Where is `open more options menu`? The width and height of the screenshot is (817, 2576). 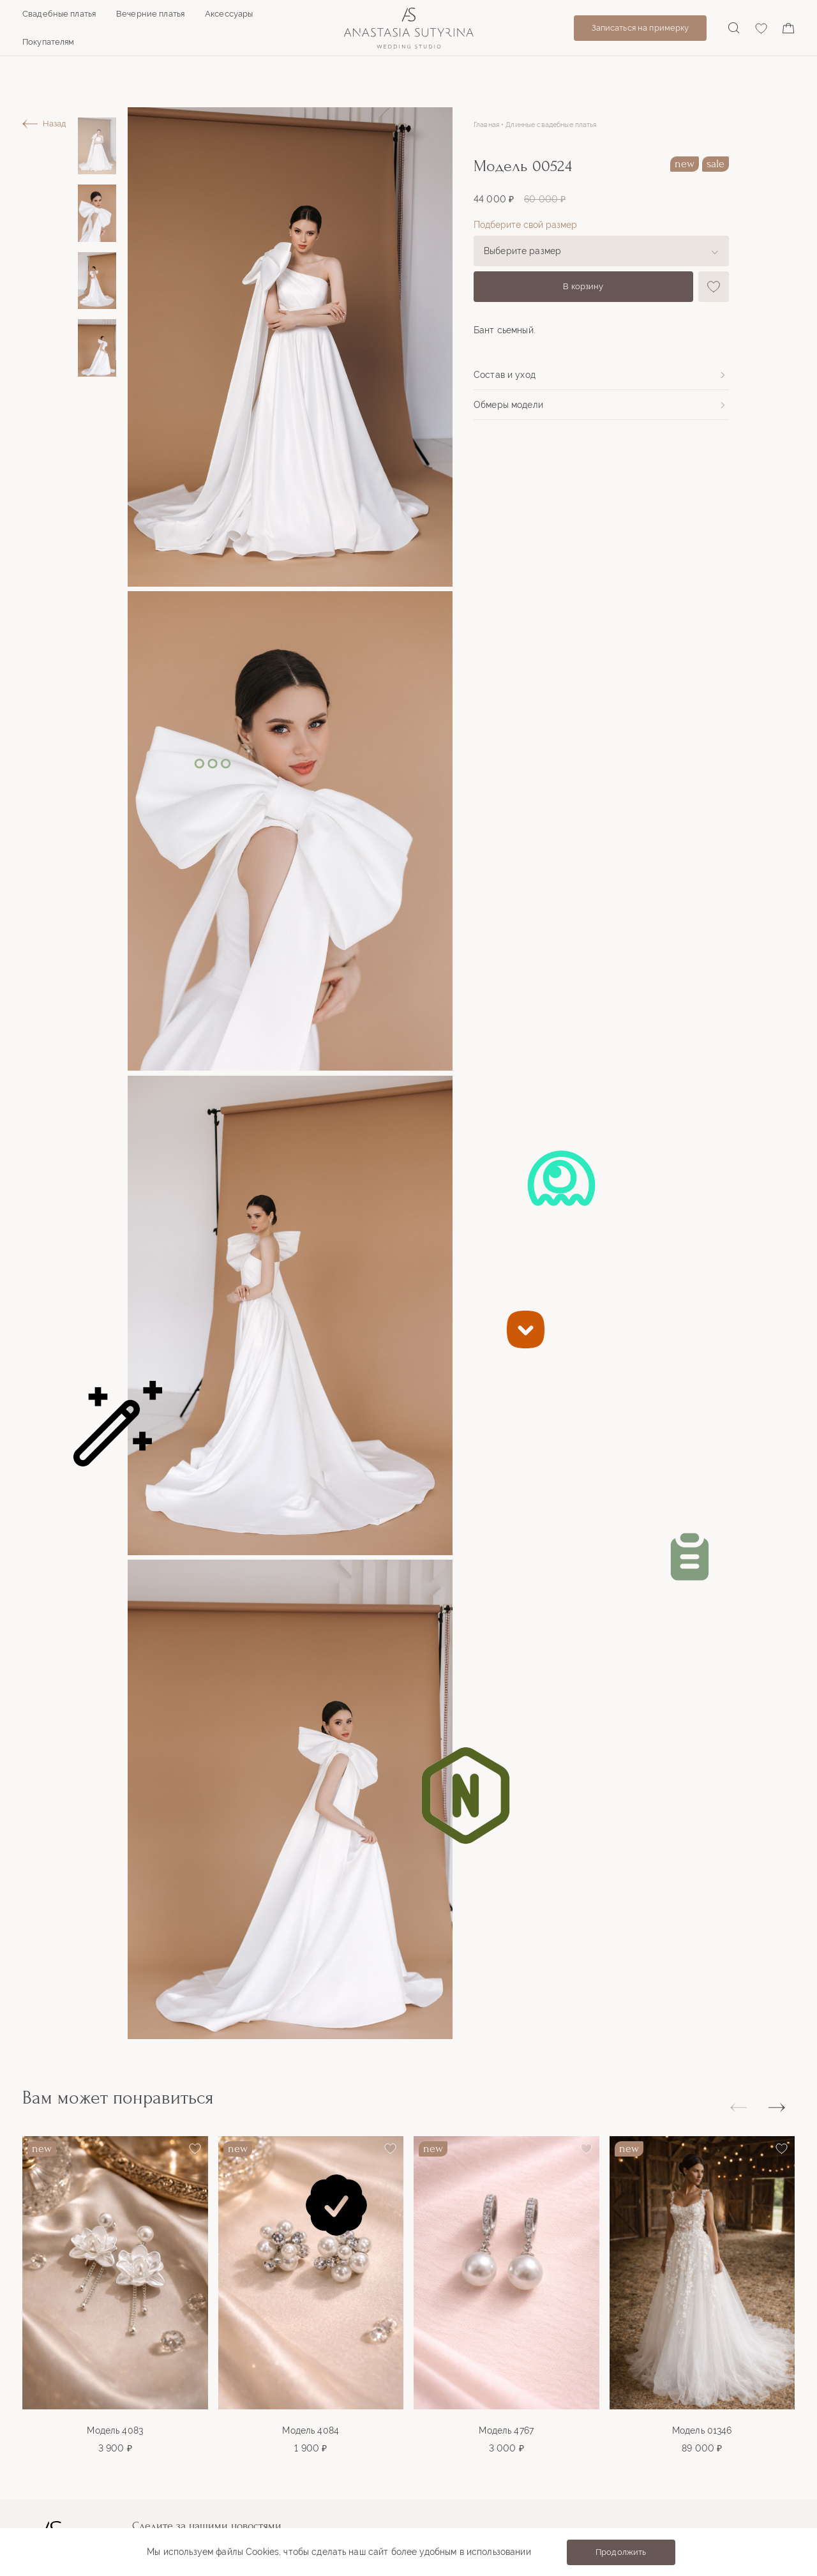
open more options menu is located at coordinates (213, 764).